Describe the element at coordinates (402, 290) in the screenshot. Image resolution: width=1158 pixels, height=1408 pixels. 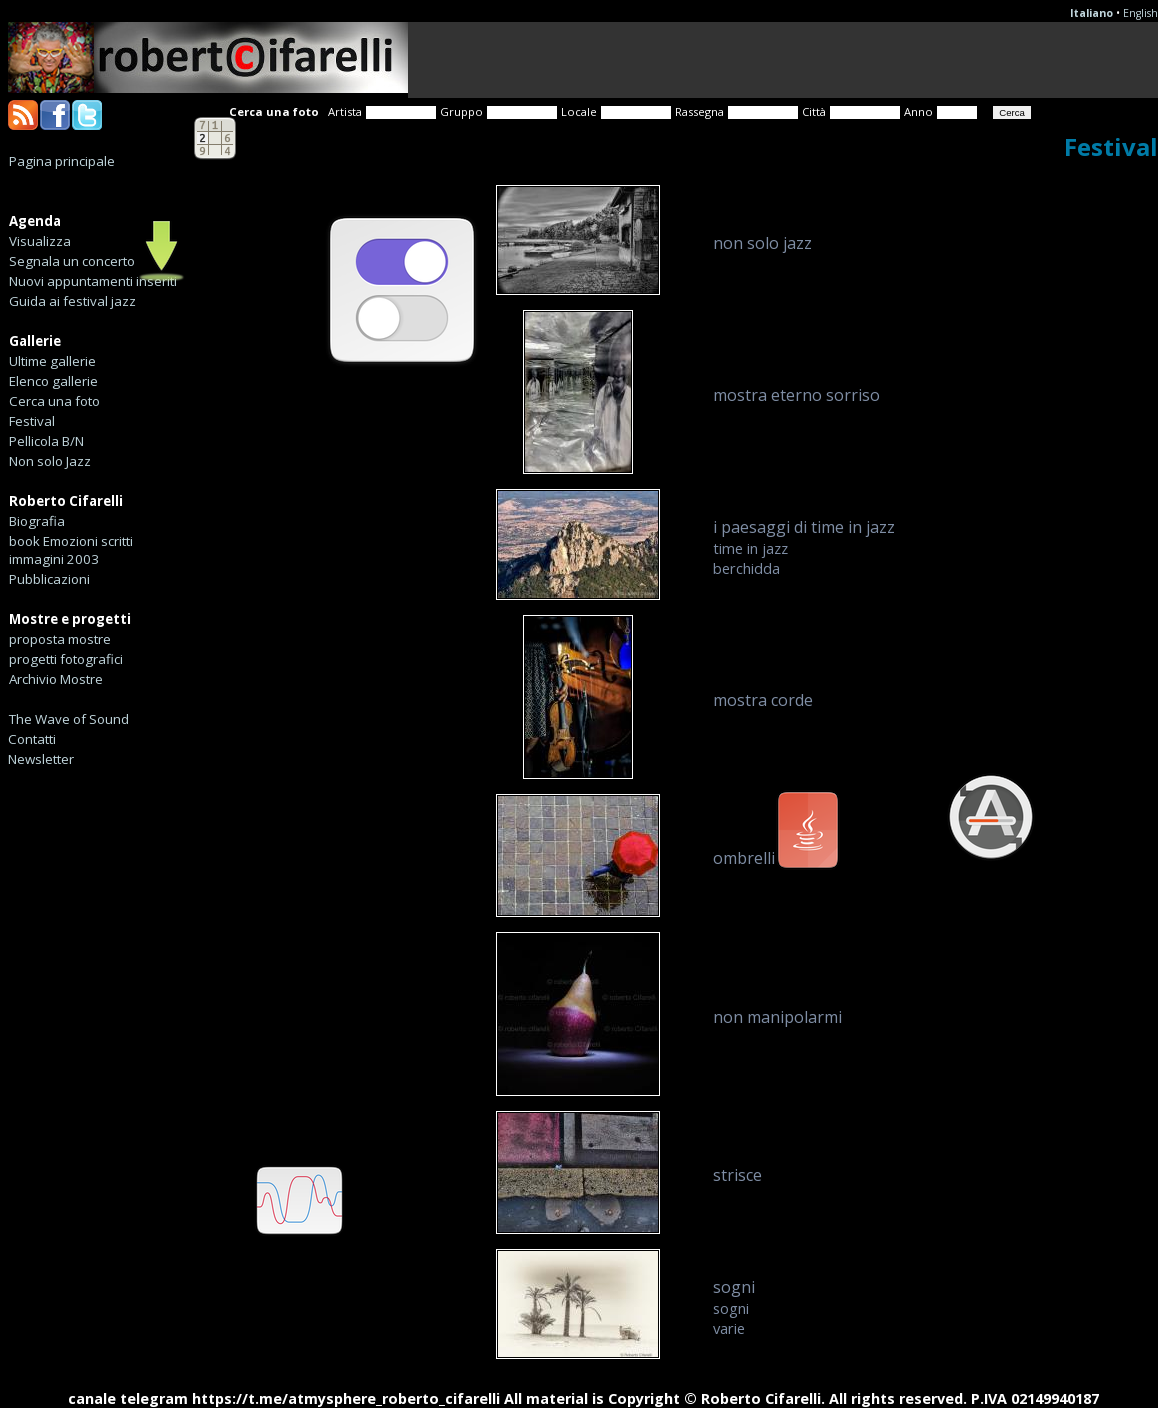
I see `open desktop preferences or settings` at that location.